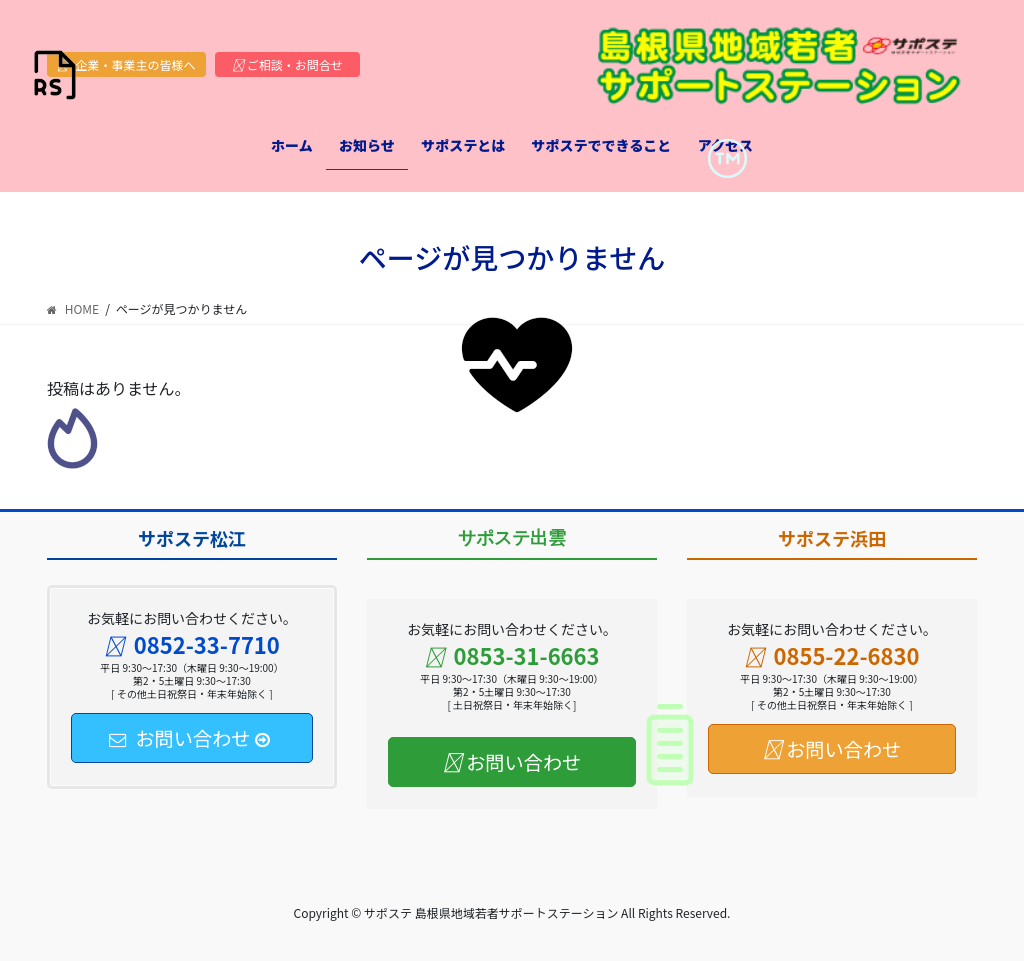  I want to click on indicates trademarked content or branding, so click(727, 158).